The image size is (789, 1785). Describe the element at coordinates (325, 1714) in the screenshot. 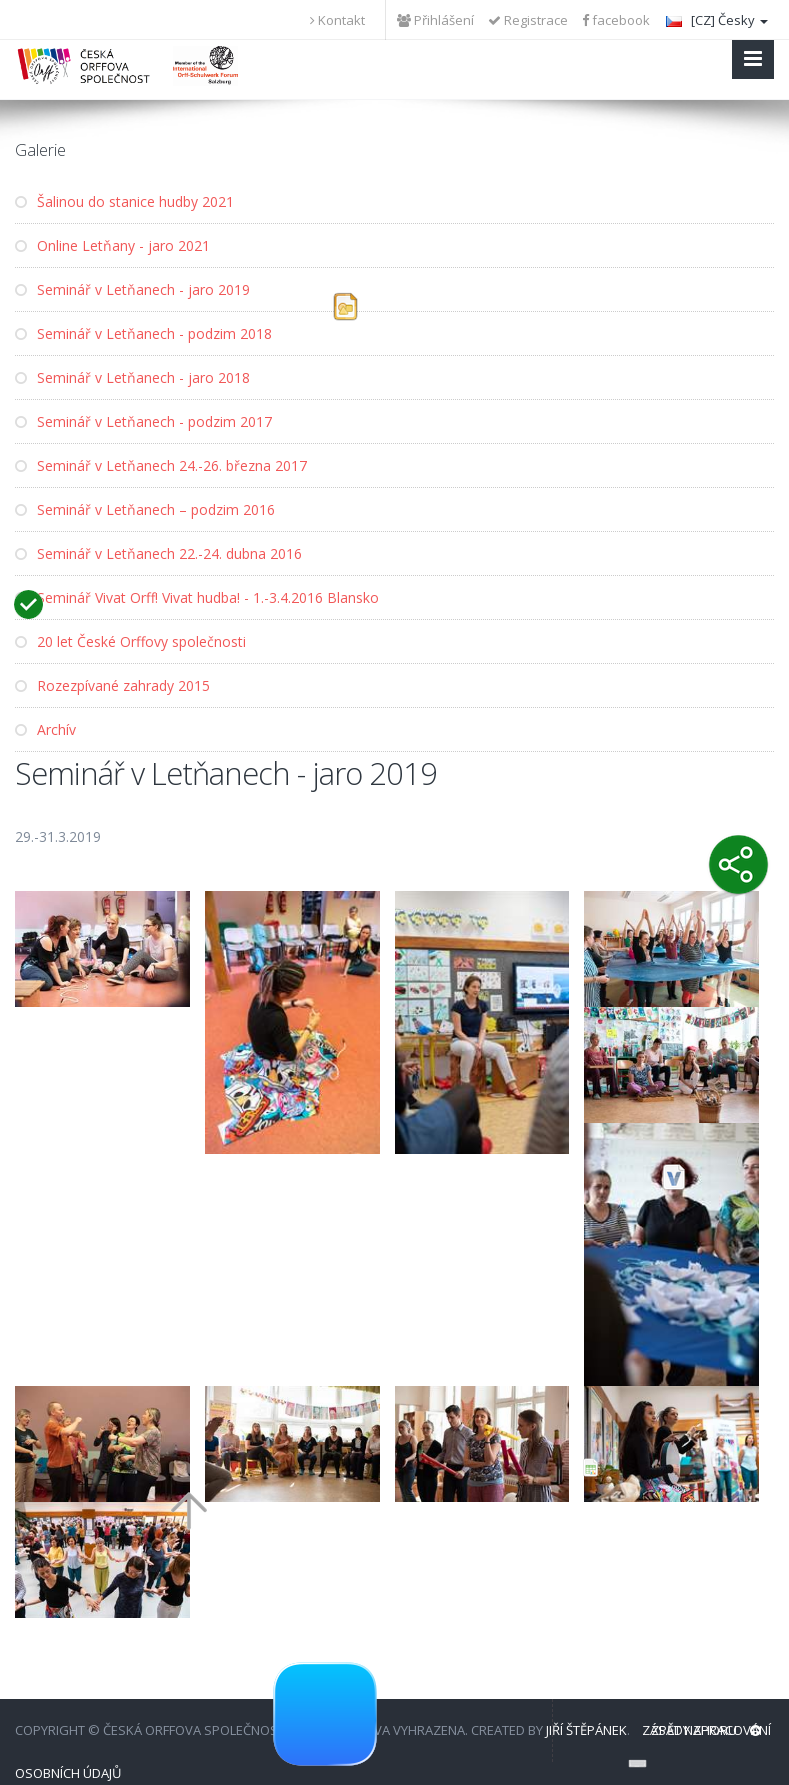

I see `blank app icon template for customization` at that location.